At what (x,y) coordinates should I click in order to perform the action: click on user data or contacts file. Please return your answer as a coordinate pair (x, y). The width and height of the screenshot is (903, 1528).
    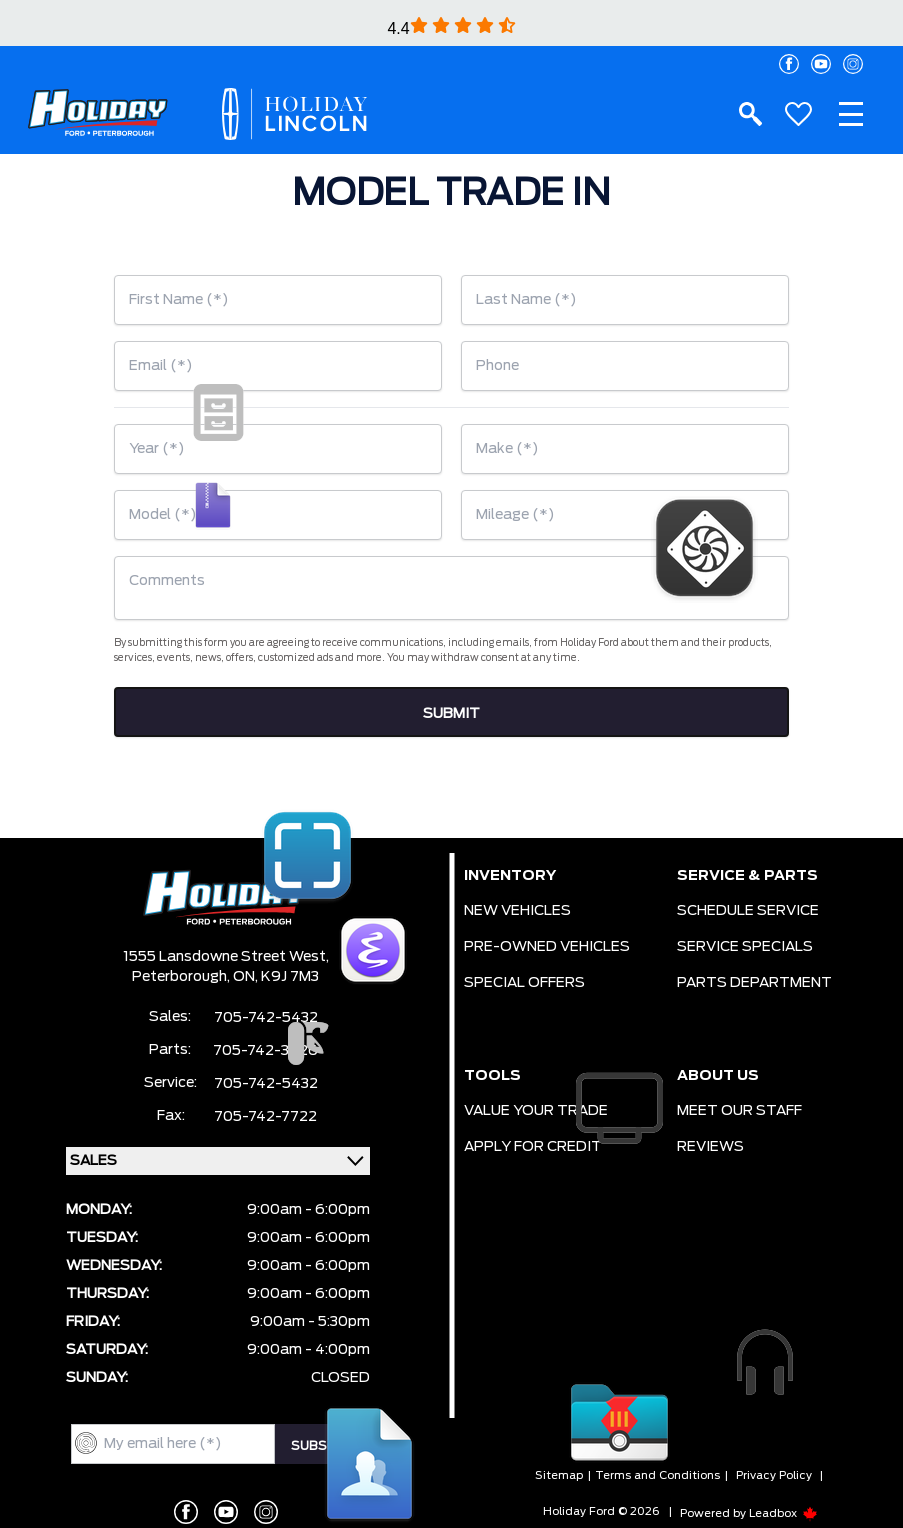
    Looking at the image, I should click on (369, 1463).